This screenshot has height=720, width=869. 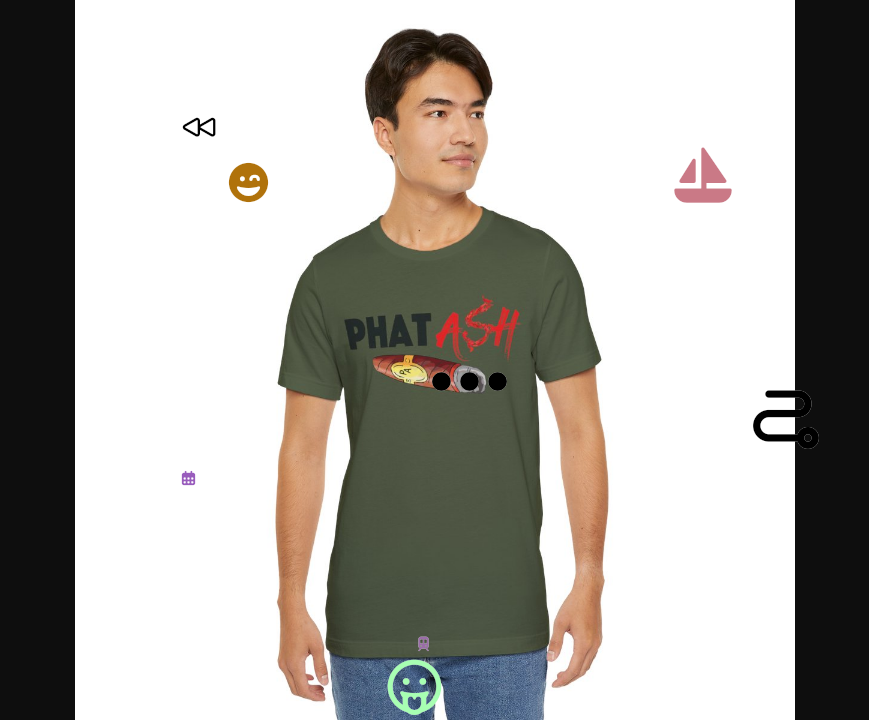 I want to click on rewind or skip to previous track, so click(x=200, y=126).